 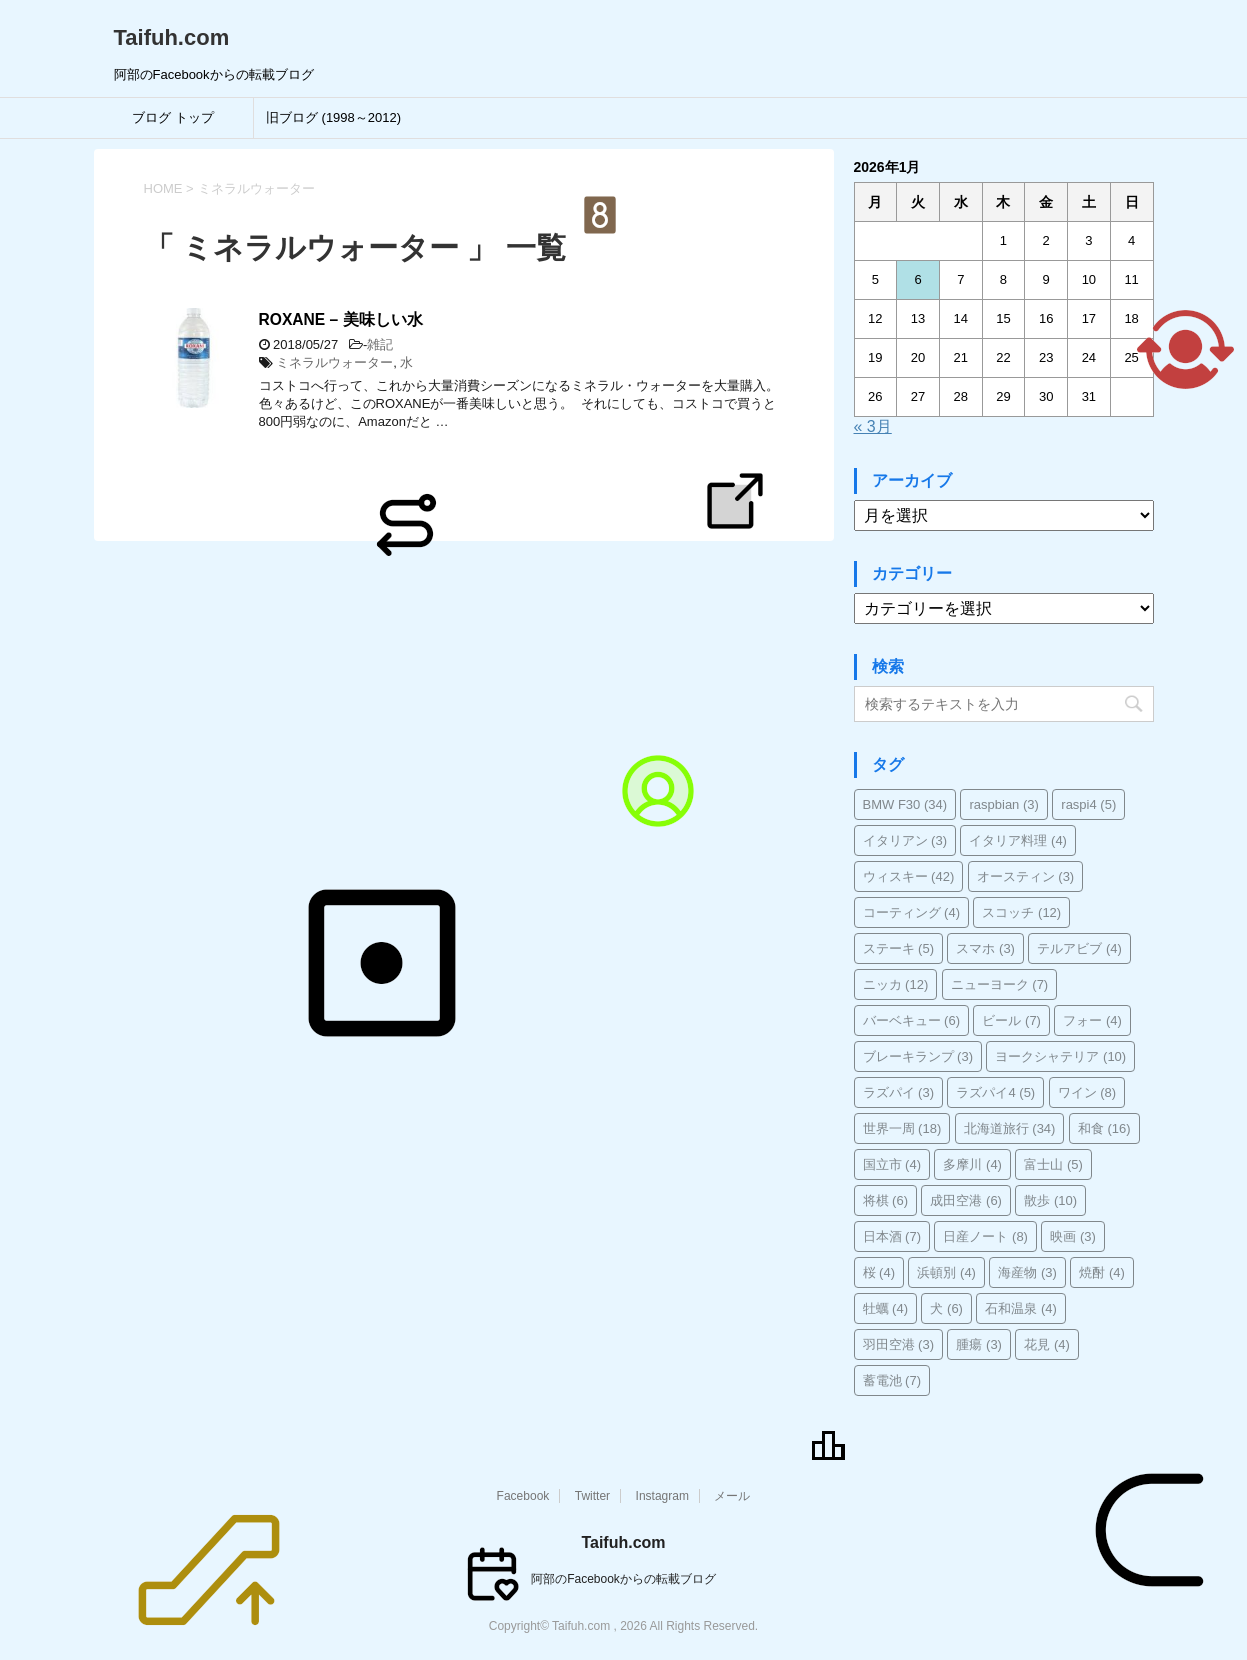 I want to click on indicates a file has been modified in a diff view, so click(x=382, y=963).